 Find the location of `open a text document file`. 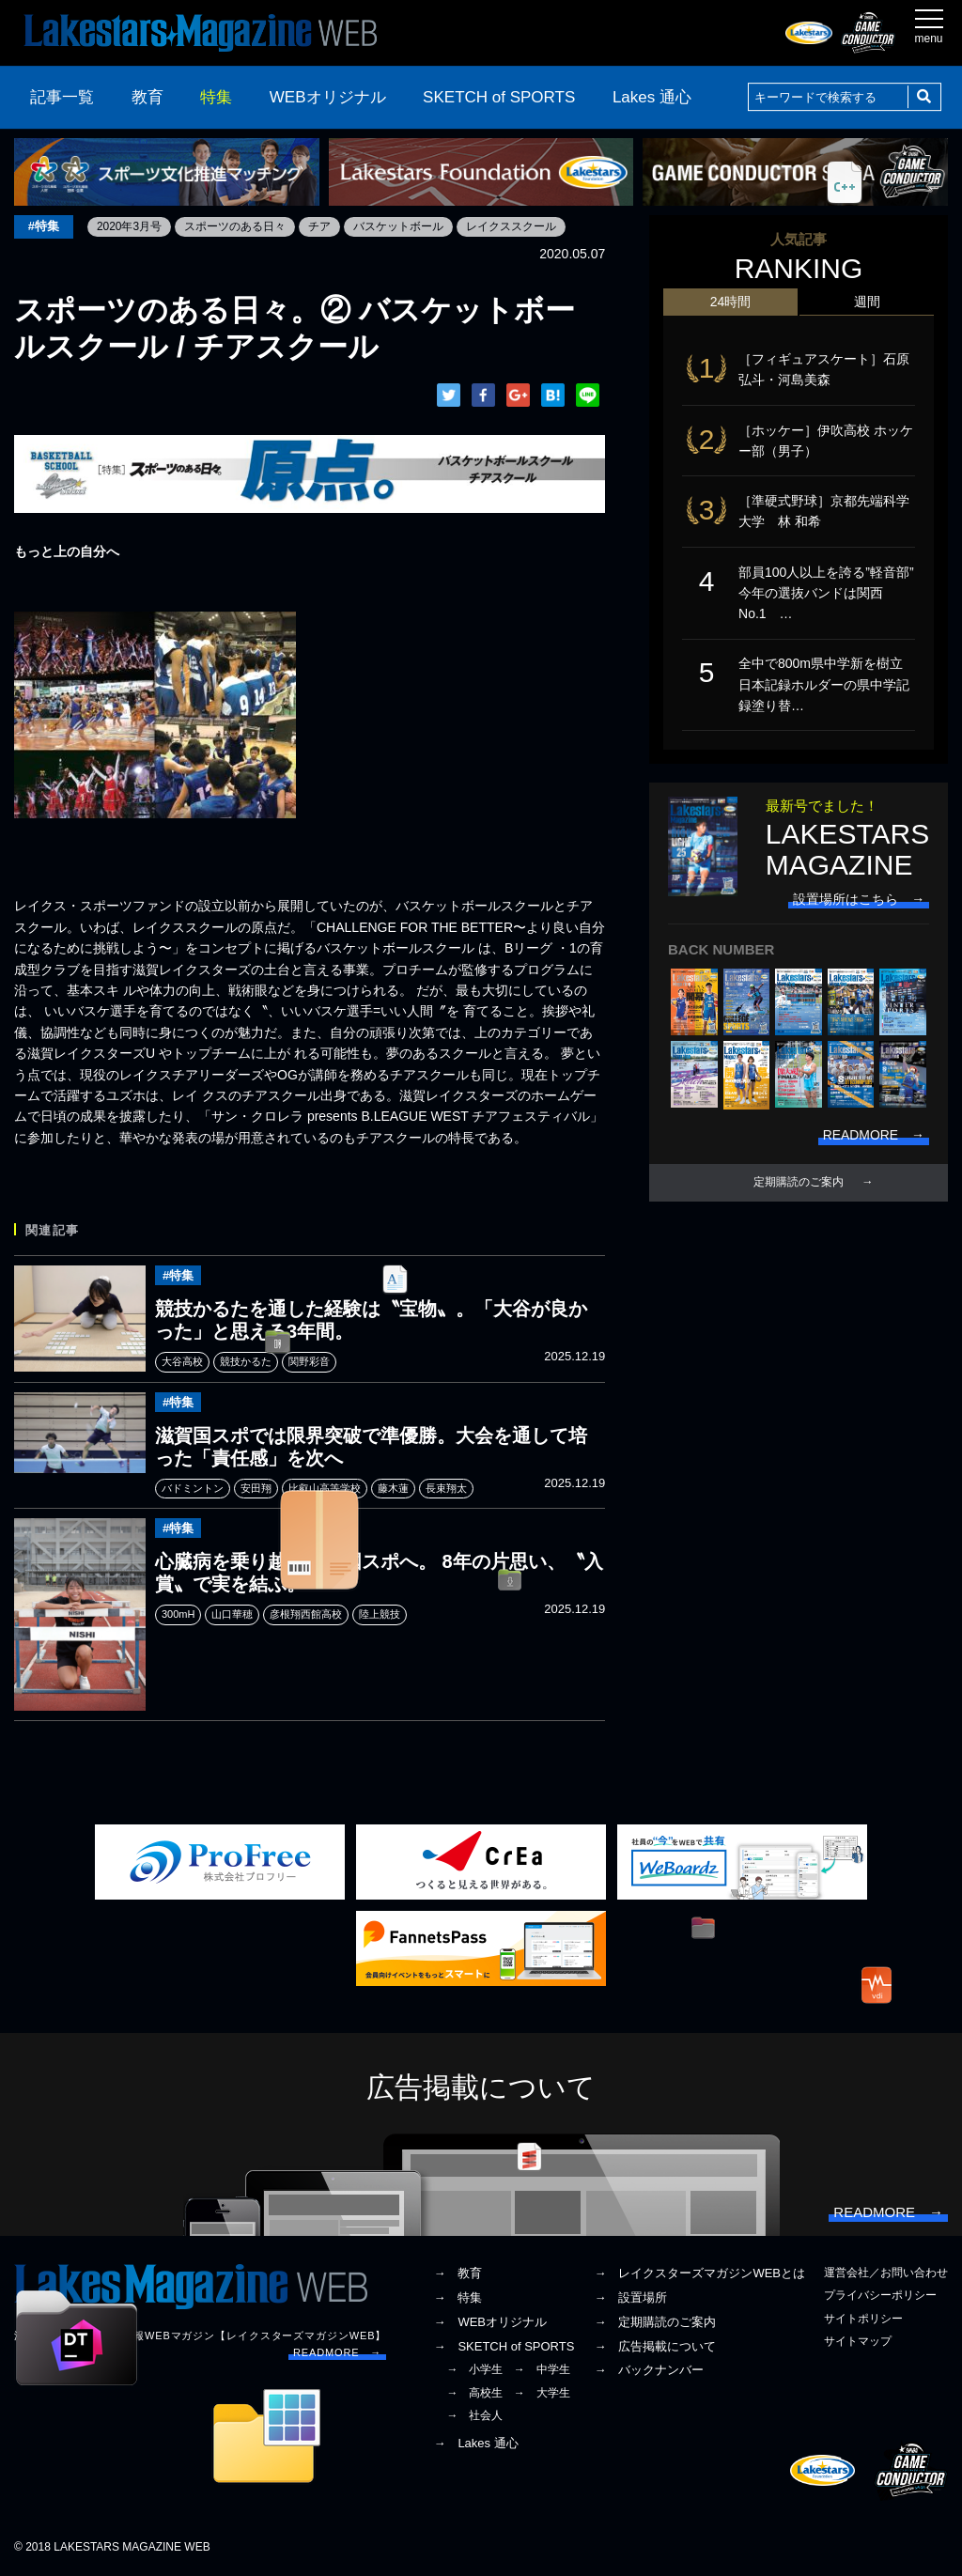

open a text document file is located at coordinates (395, 1279).